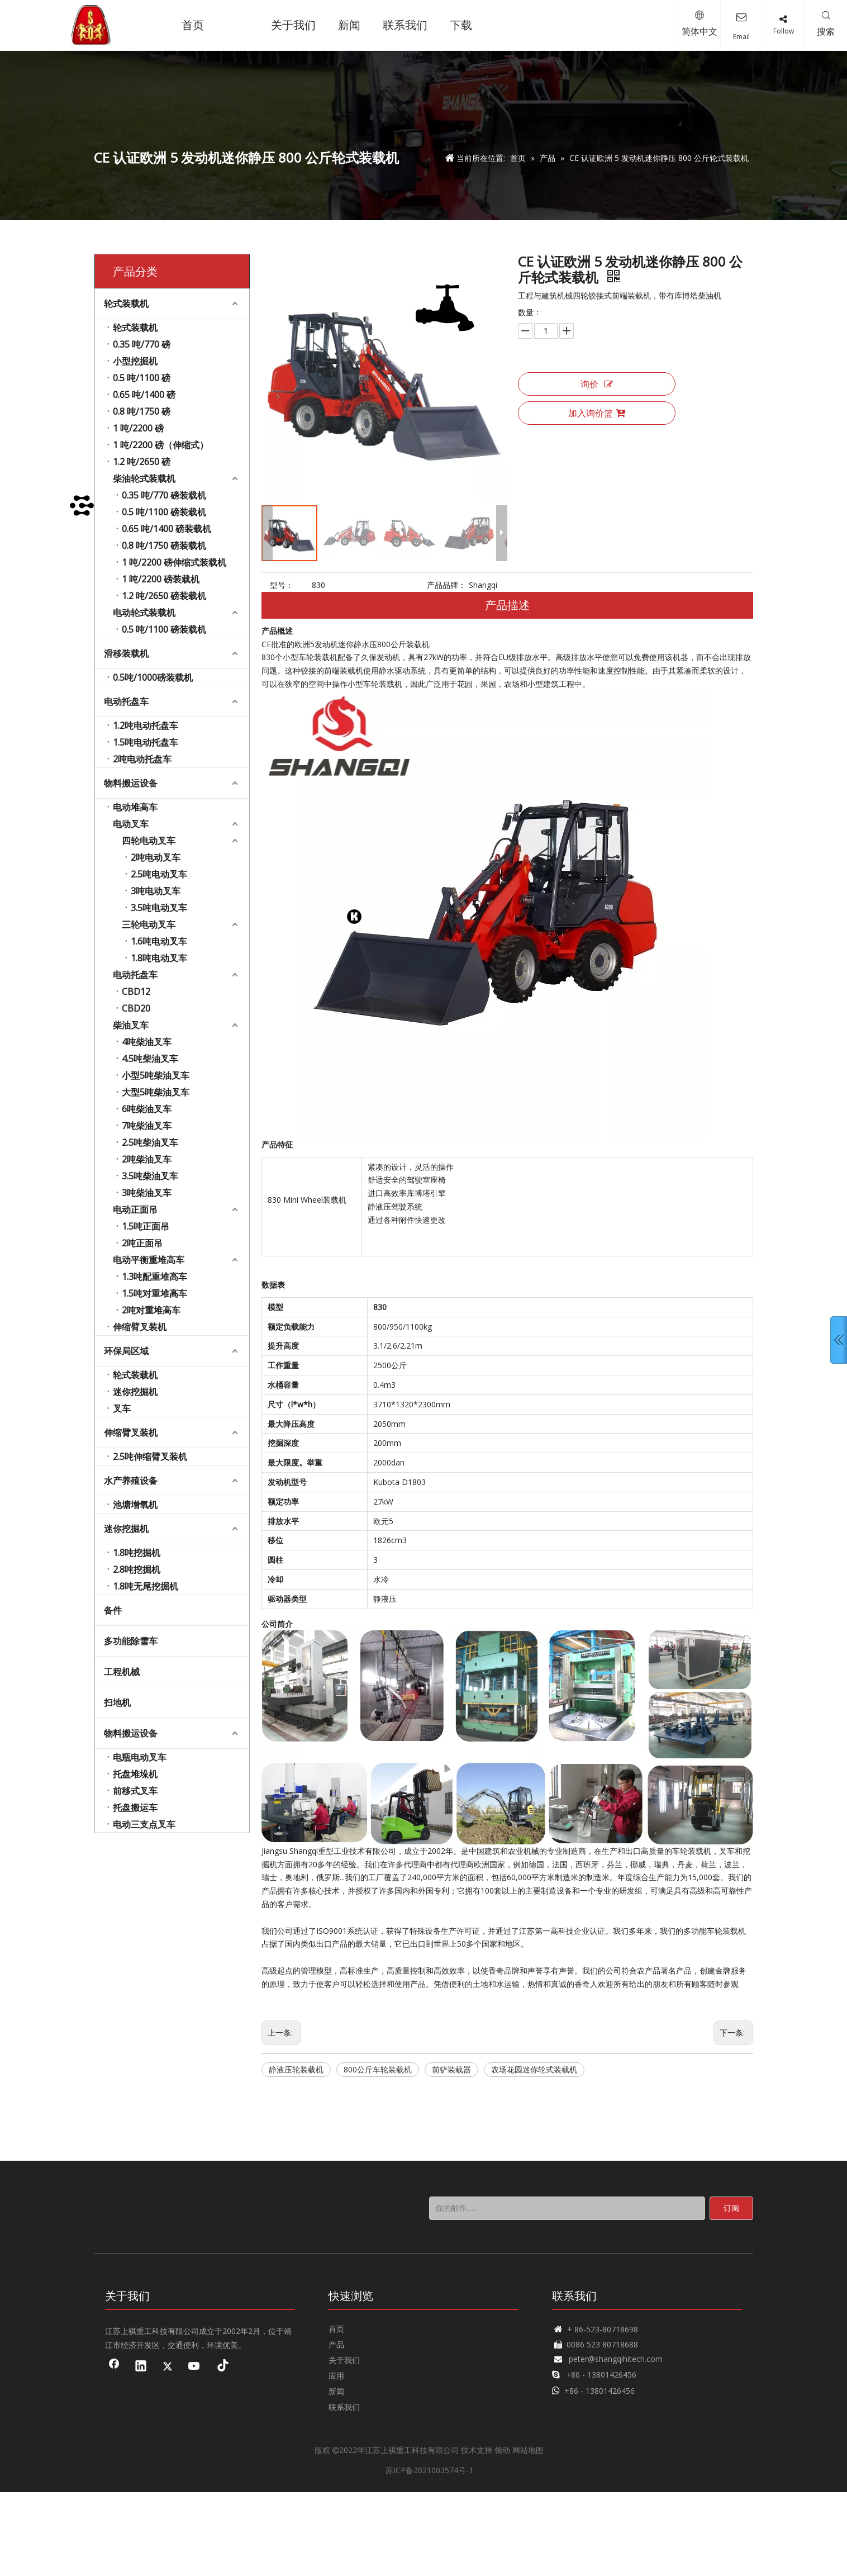  I want to click on open the Clarifai app or service, so click(82, 505).